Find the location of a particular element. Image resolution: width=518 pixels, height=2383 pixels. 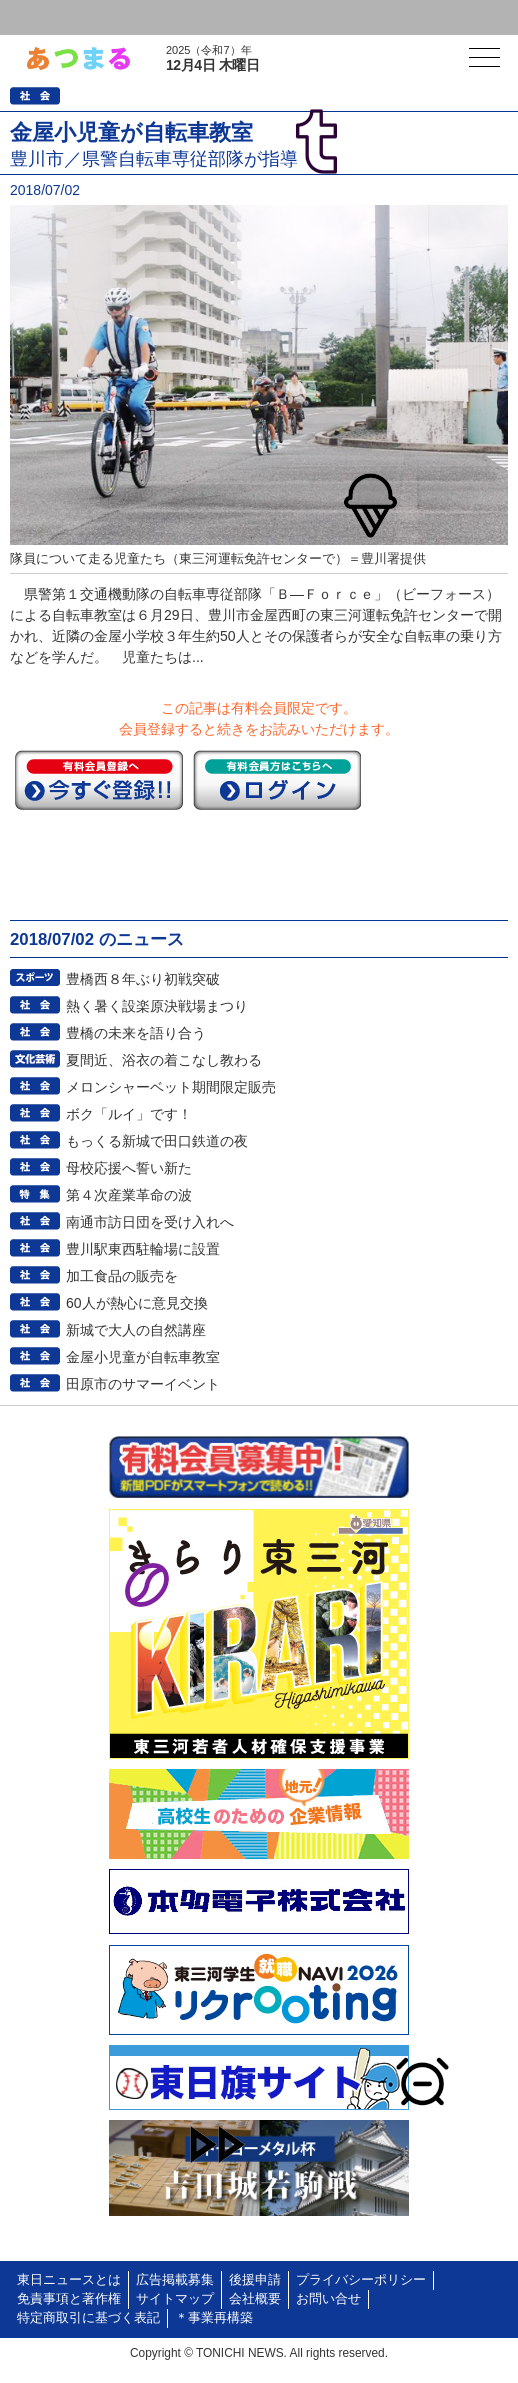

browse coffee shop locations is located at coordinates (147, 1585).